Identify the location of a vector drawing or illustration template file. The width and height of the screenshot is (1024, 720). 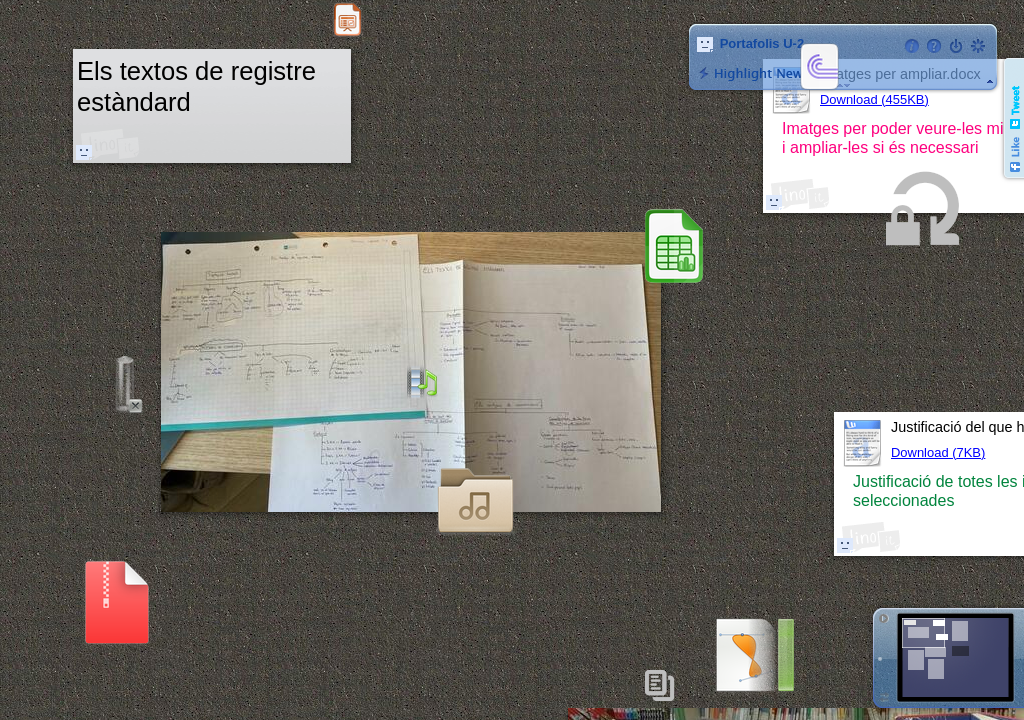
(754, 655).